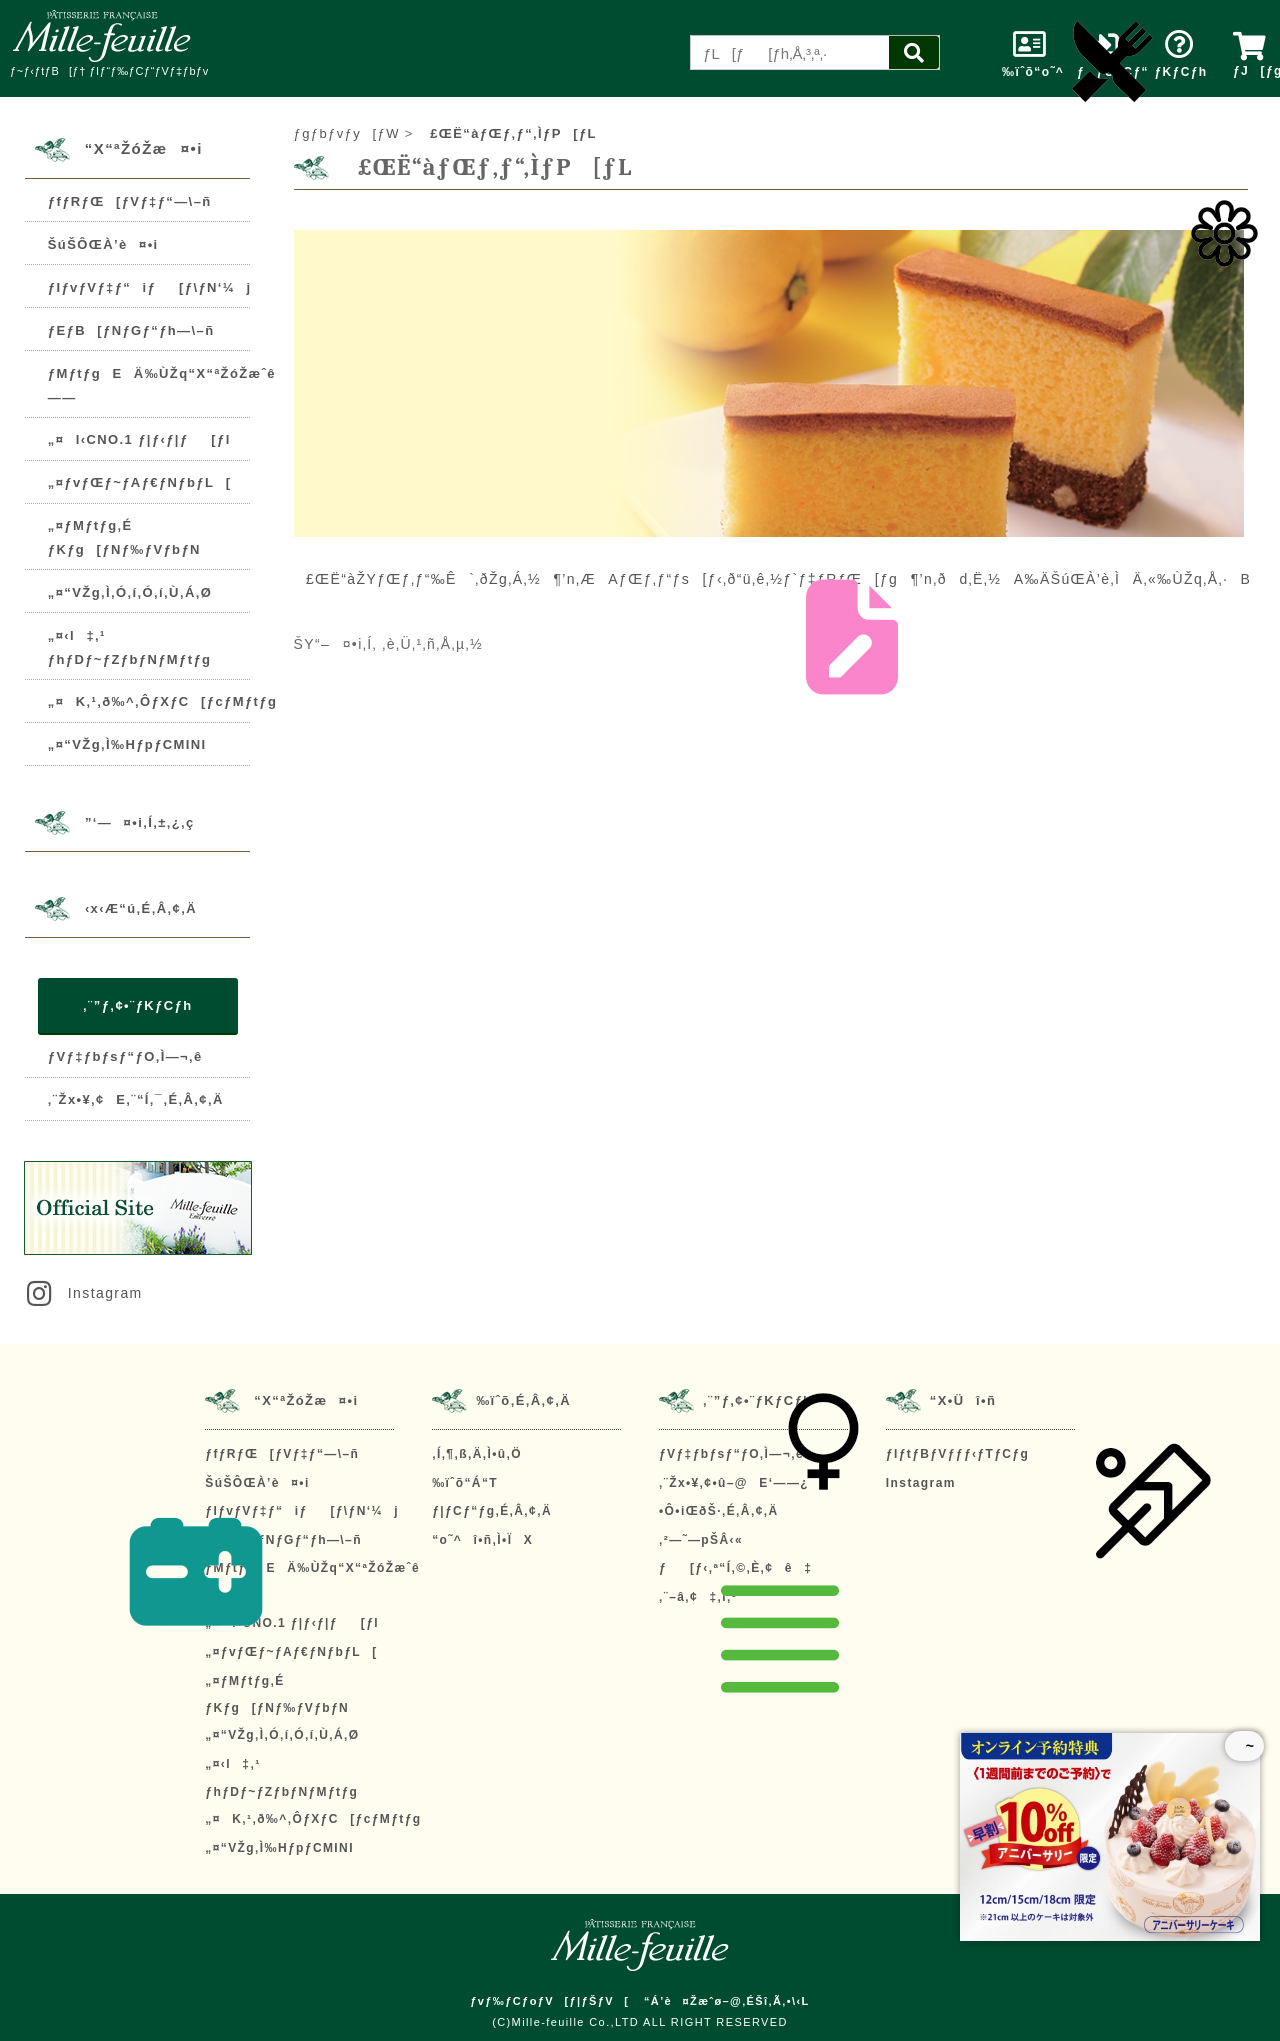  Describe the element at coordinates (1224, 233) in the screenshot. I see `access garden or plant care features` at that location.